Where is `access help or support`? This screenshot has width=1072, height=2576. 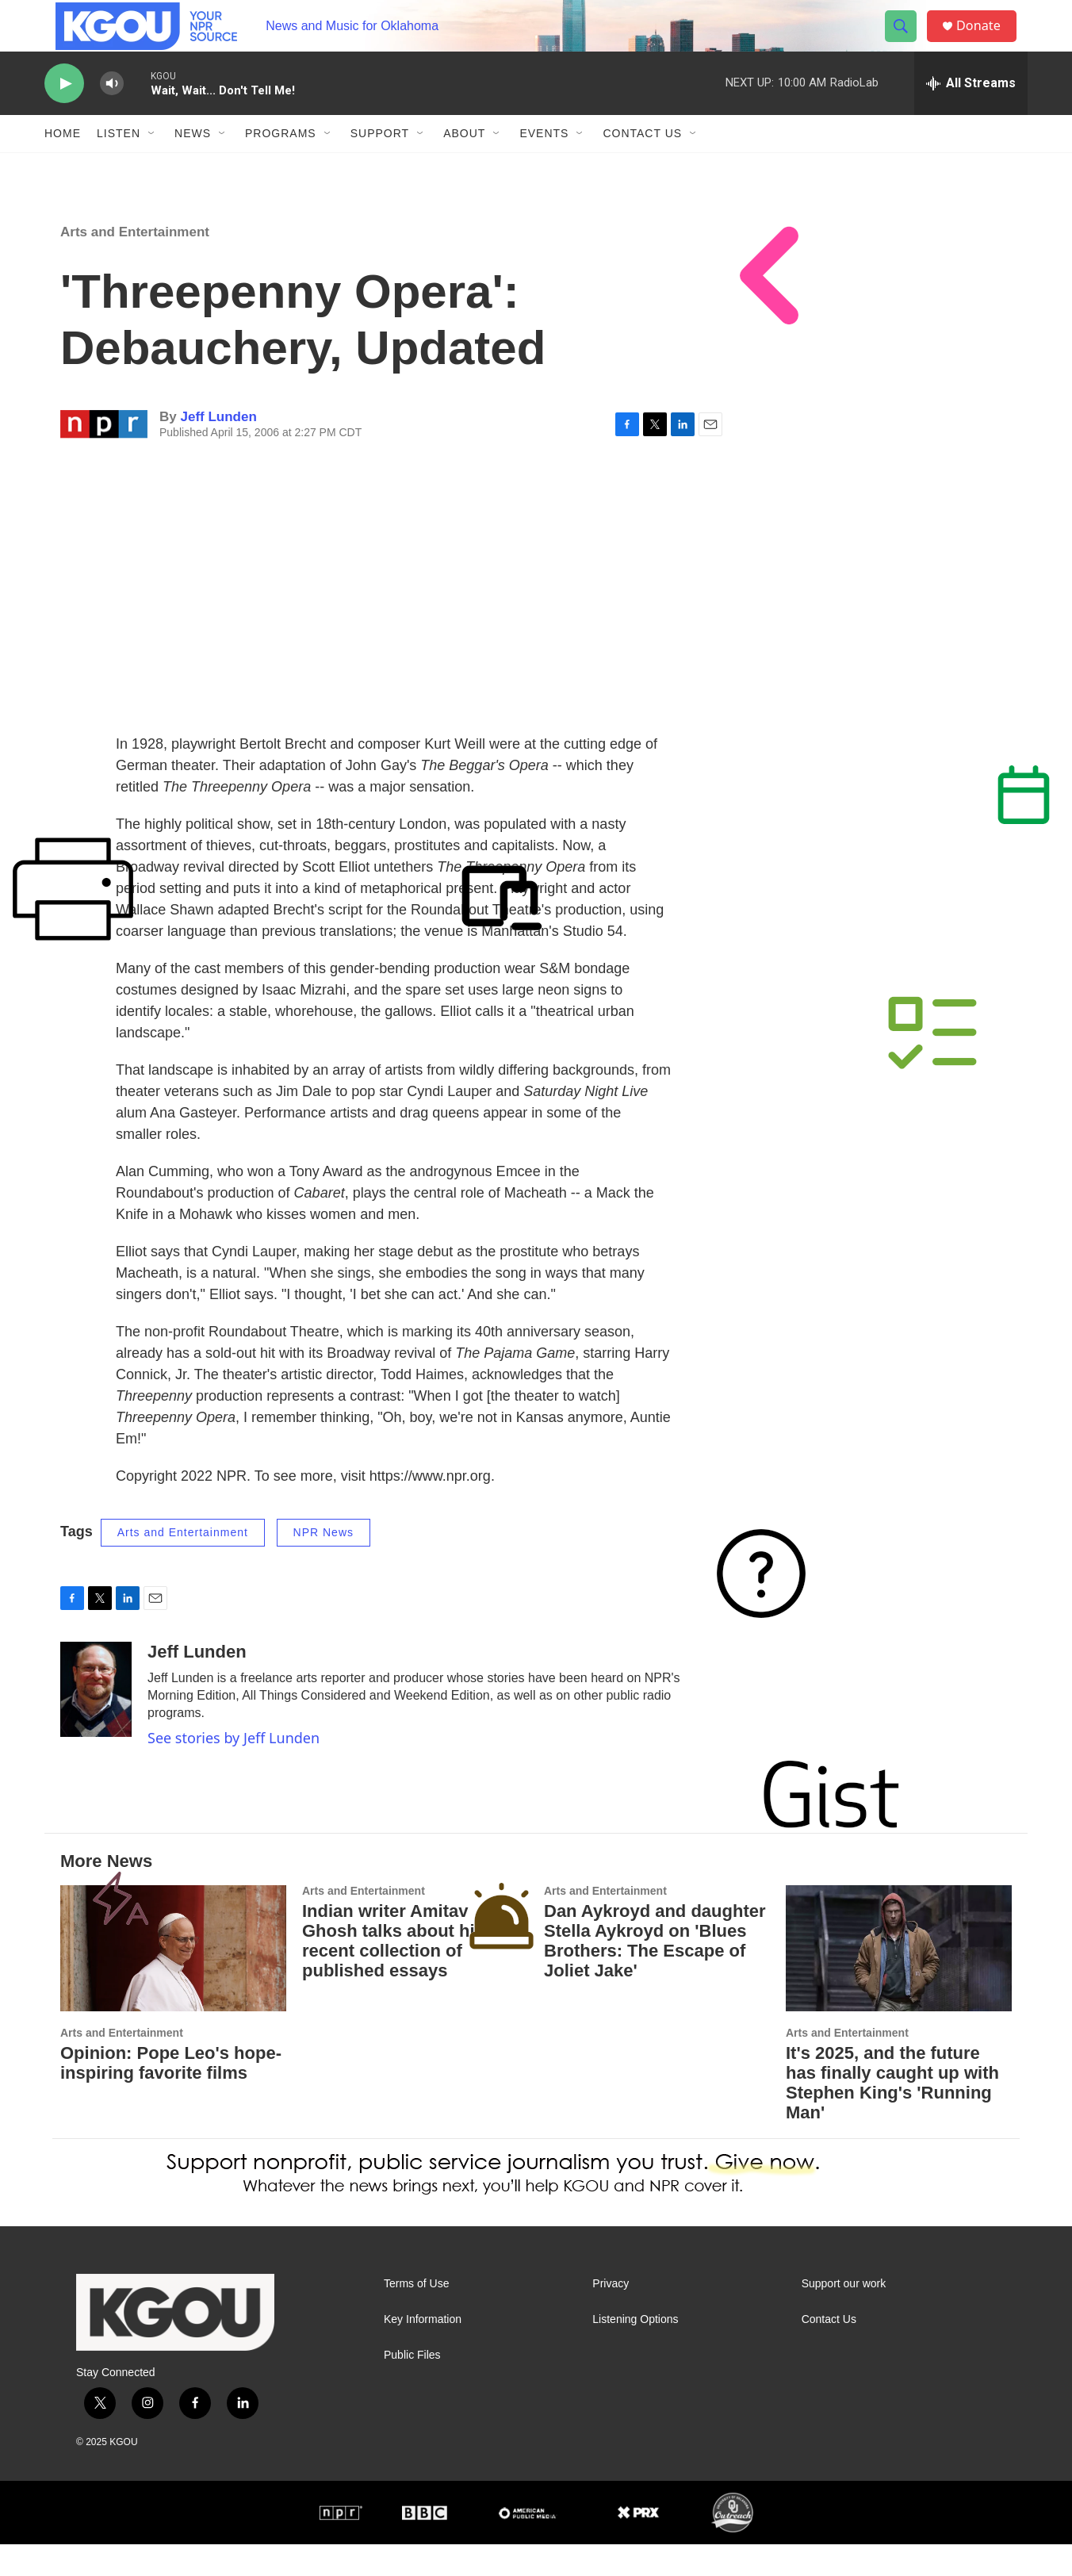
access help or support is located at coordinates (761, 1574).